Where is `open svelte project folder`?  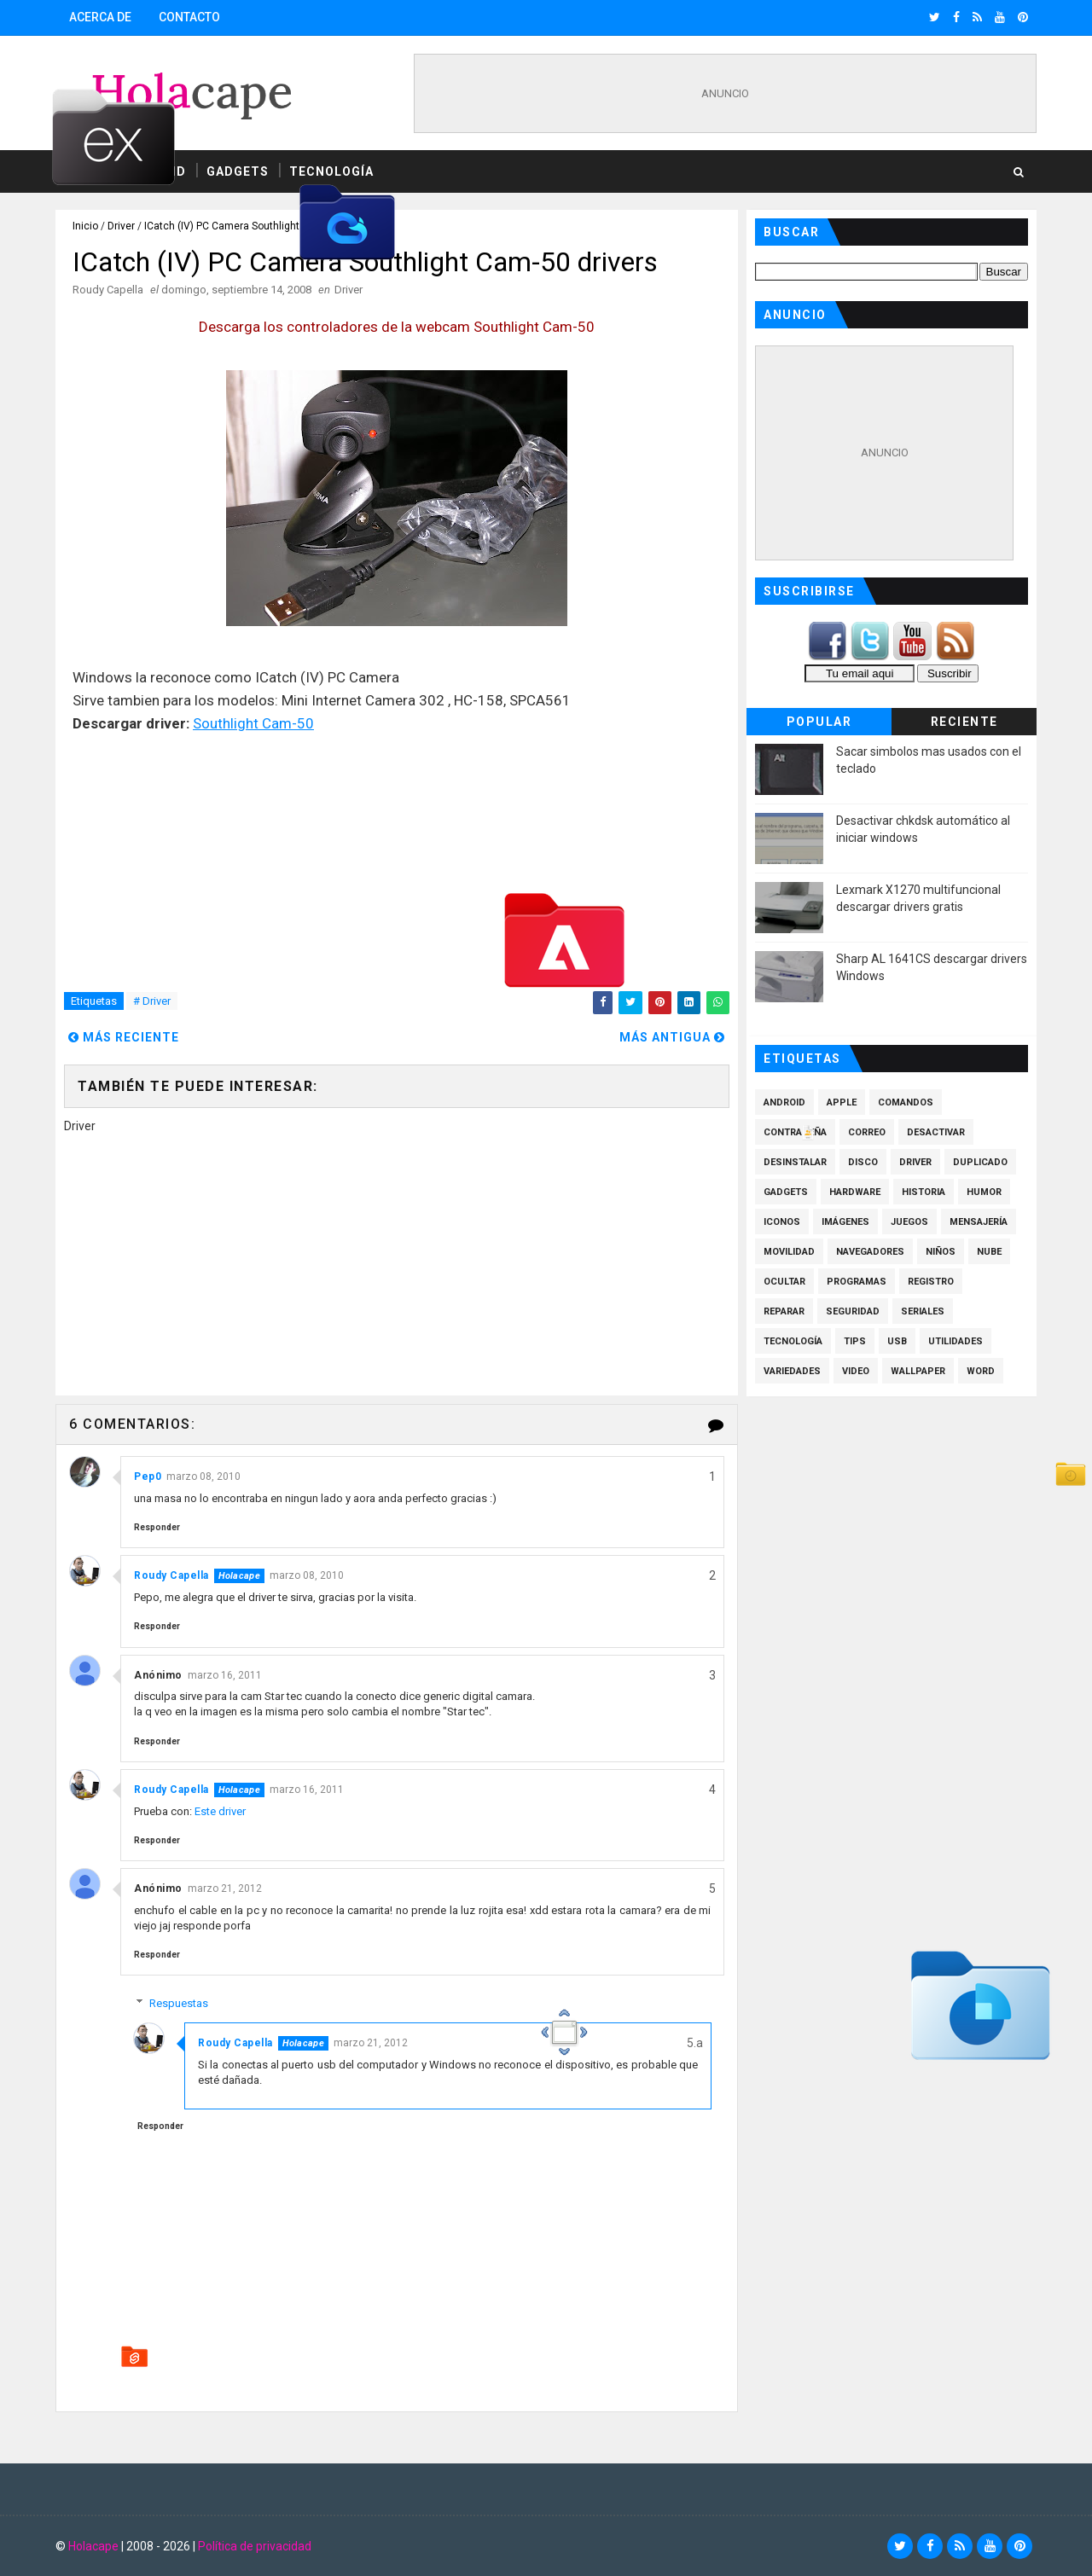
open svelte project folder is located at coordinates (134, 2357).